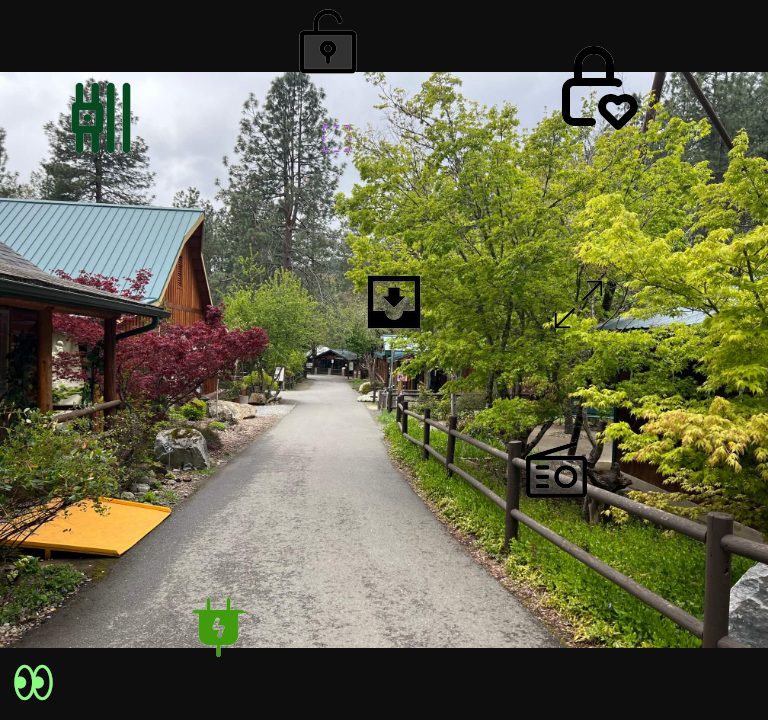 Image resolution: width=768 pixels, height=720 pixels. What do you see at coordinates (336, 138) in the screenshot?
I see `select or highlight an area` at bounding box center [336, 138].